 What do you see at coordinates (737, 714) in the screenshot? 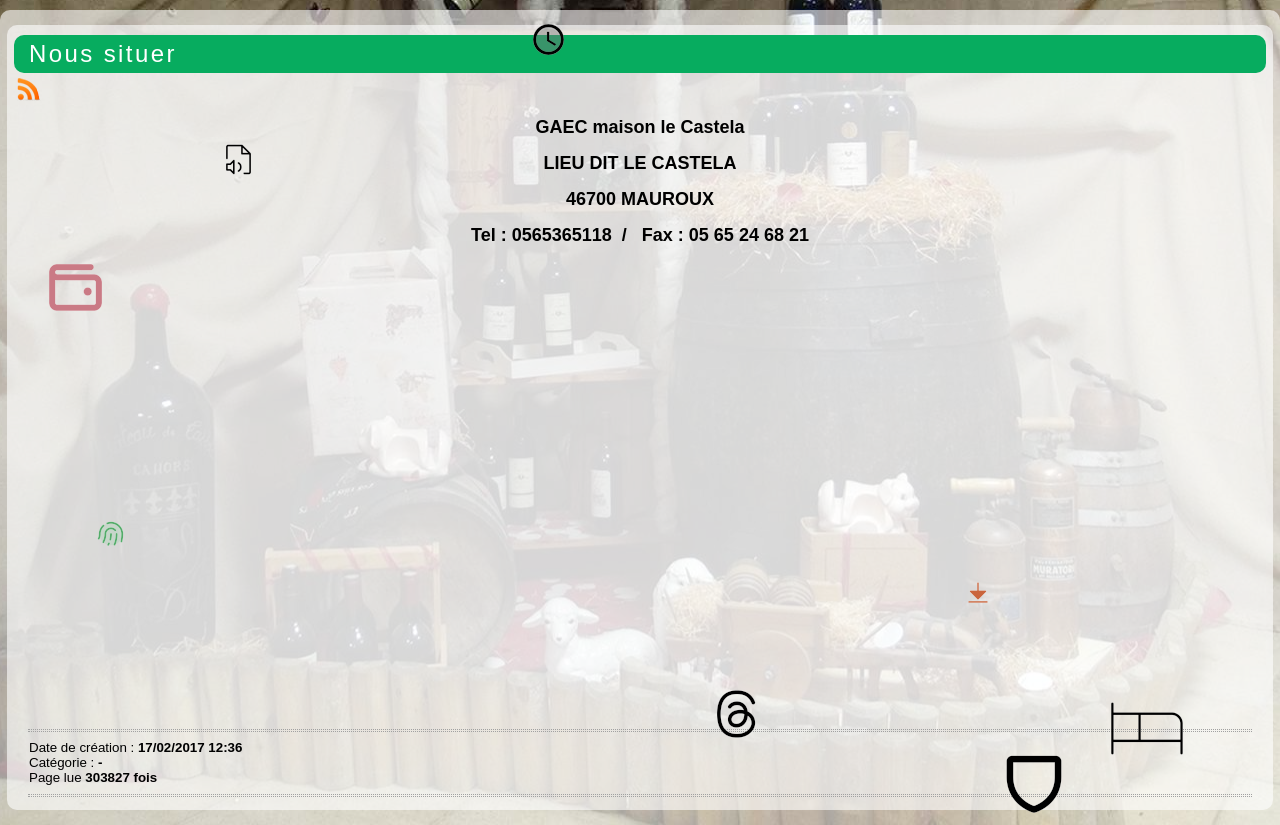
I see `open the Threads app` at bounding box center [737, 714].